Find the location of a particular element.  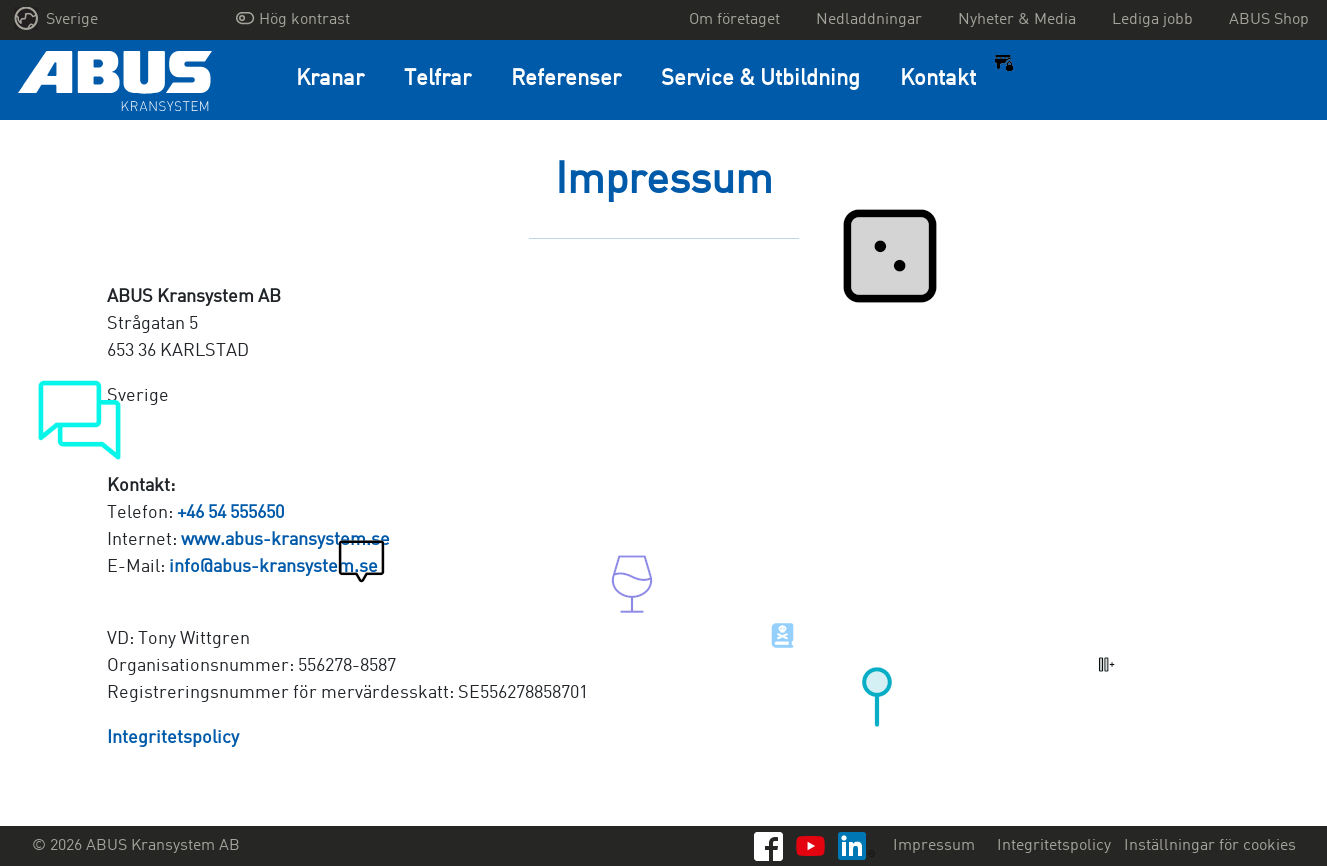

mark a location on a map is located at coordinates (877, 697).